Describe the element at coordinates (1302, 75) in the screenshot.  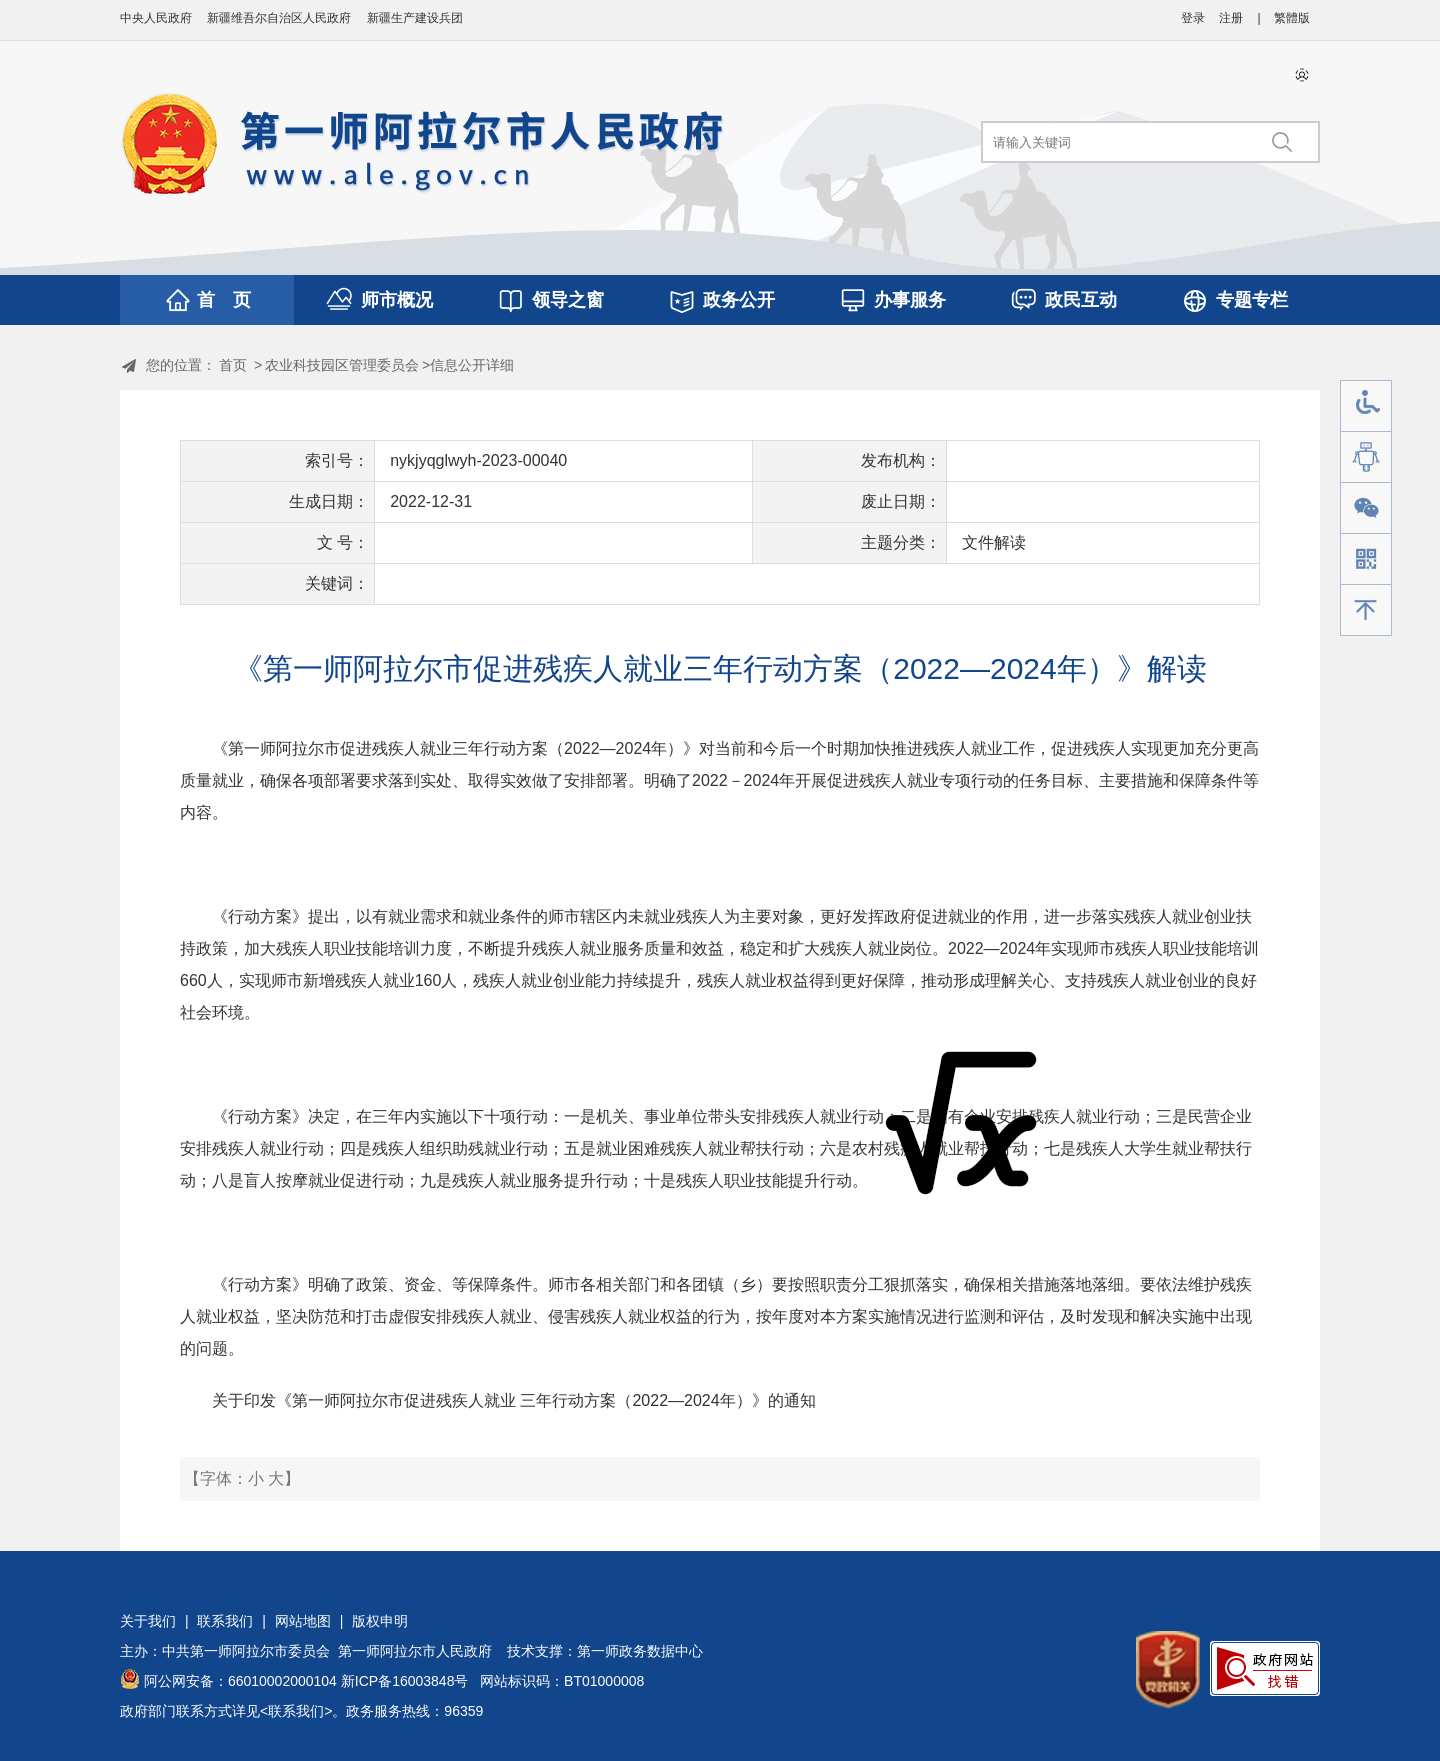
I see `incomplete or pending user profile` at that location.